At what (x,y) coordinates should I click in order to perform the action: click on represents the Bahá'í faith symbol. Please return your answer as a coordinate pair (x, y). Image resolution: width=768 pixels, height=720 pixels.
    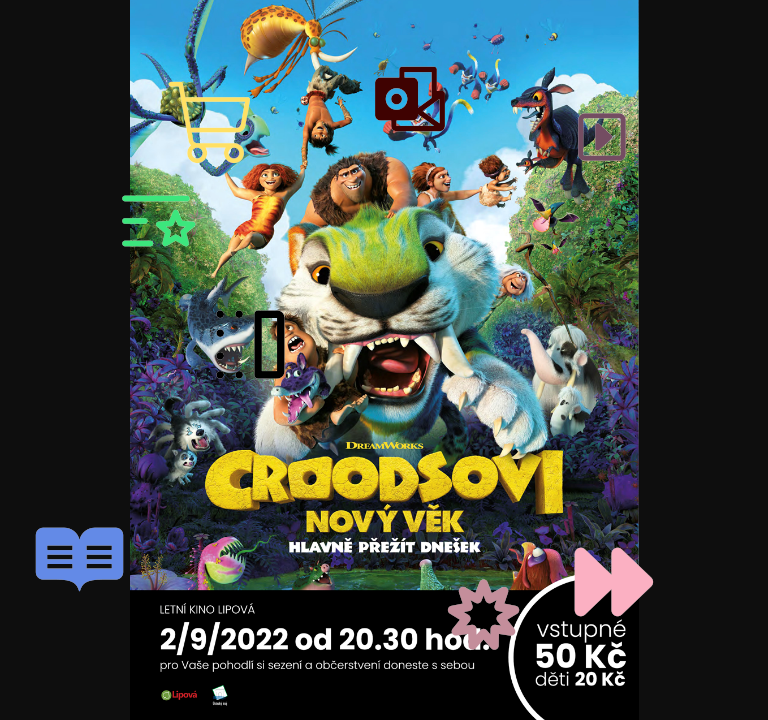
    Looking at the image, I should click on (483, 614).